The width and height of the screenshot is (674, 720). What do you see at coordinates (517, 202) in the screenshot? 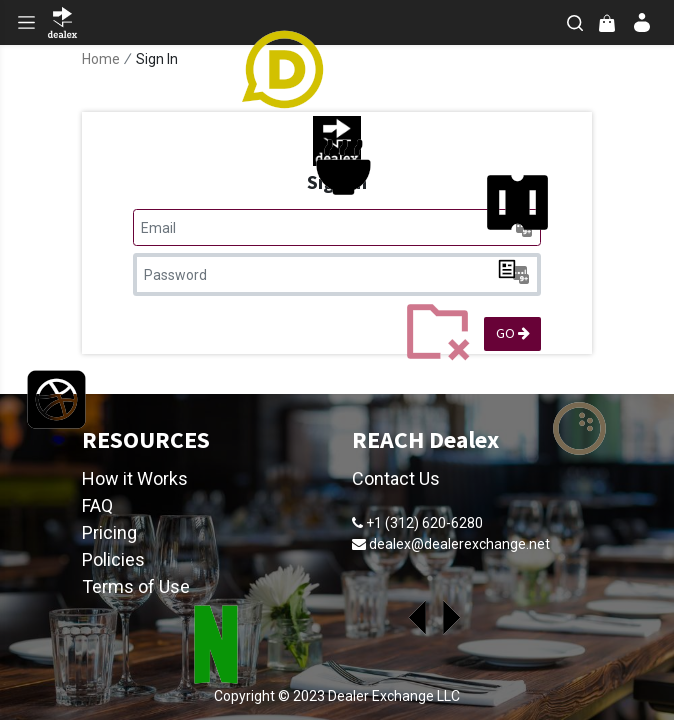
I see `redeem a coupon or discount code` at bounding box center [517, 202].